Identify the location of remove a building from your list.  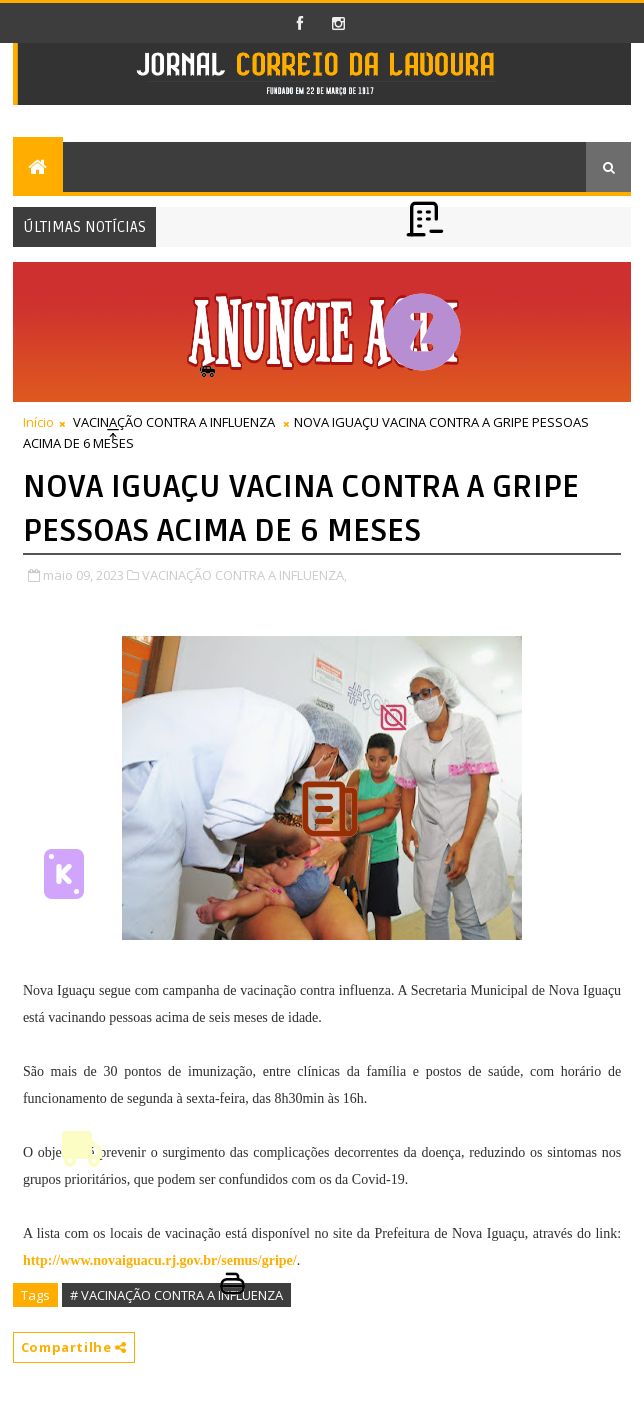
(424, 219).